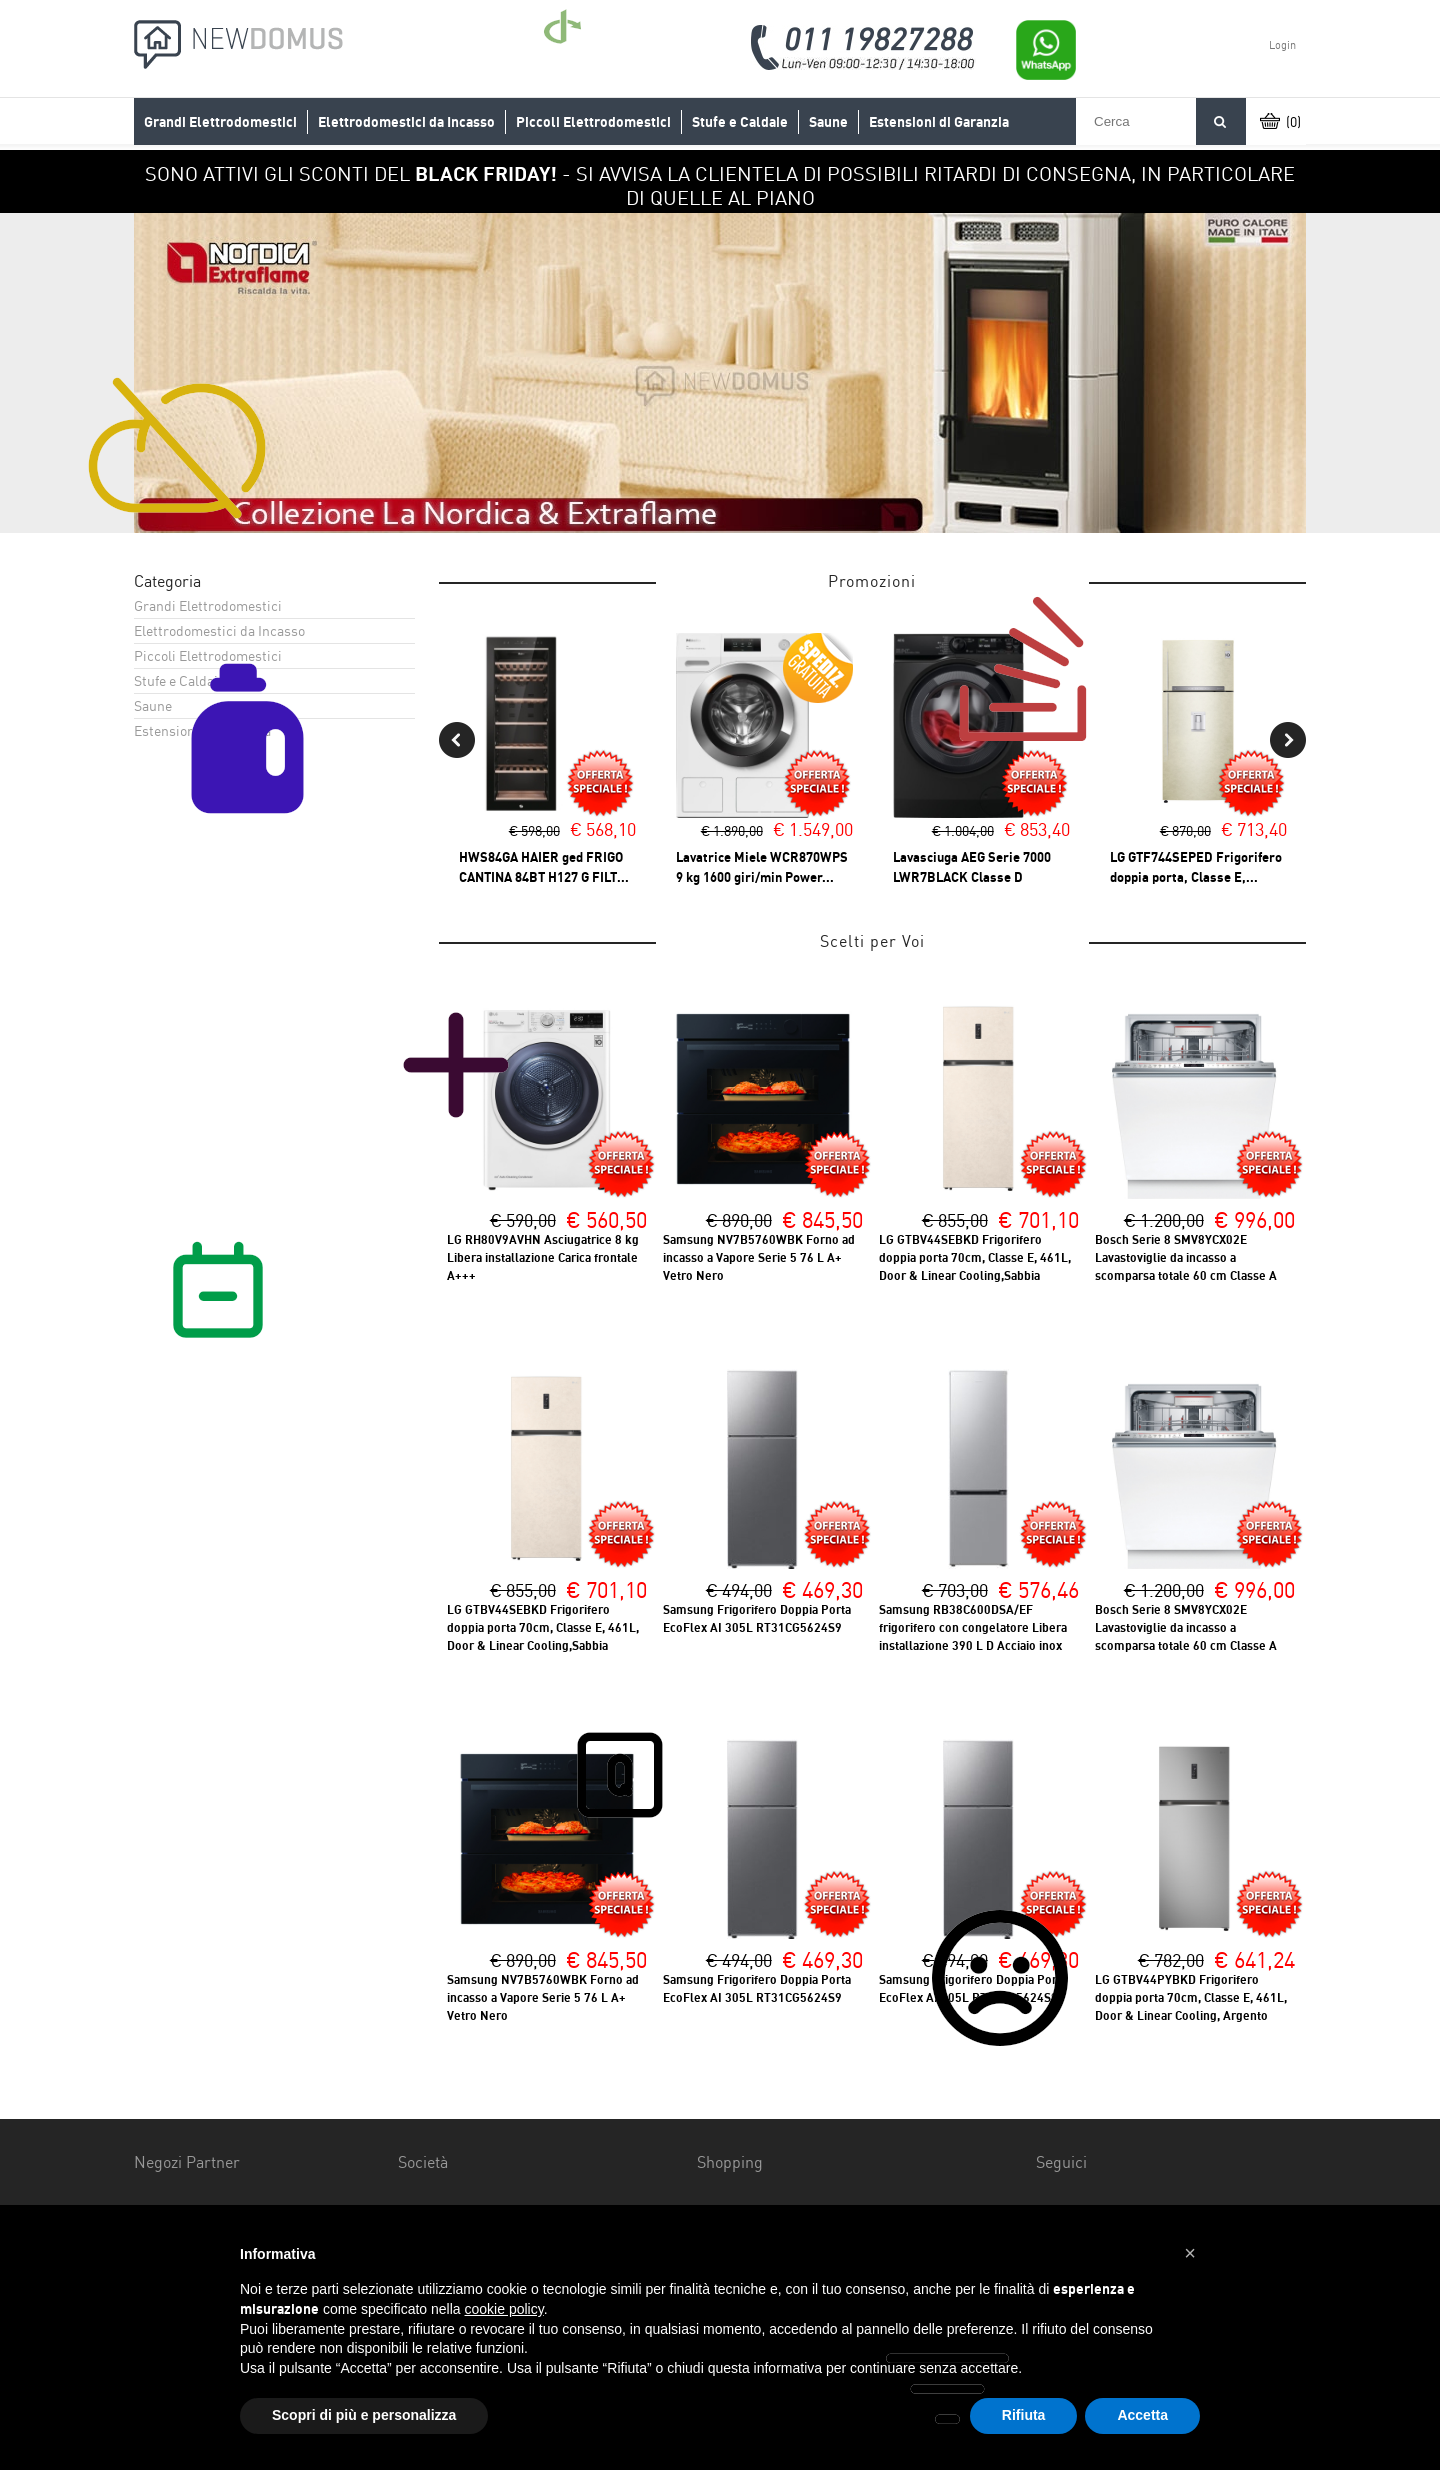 The height and width of the screenshot is (2470, 1440). What do you see at coordinates (247, 738) in the screenshot?
I see `laundry or cleaning product category` at bounding box center [247, 738].